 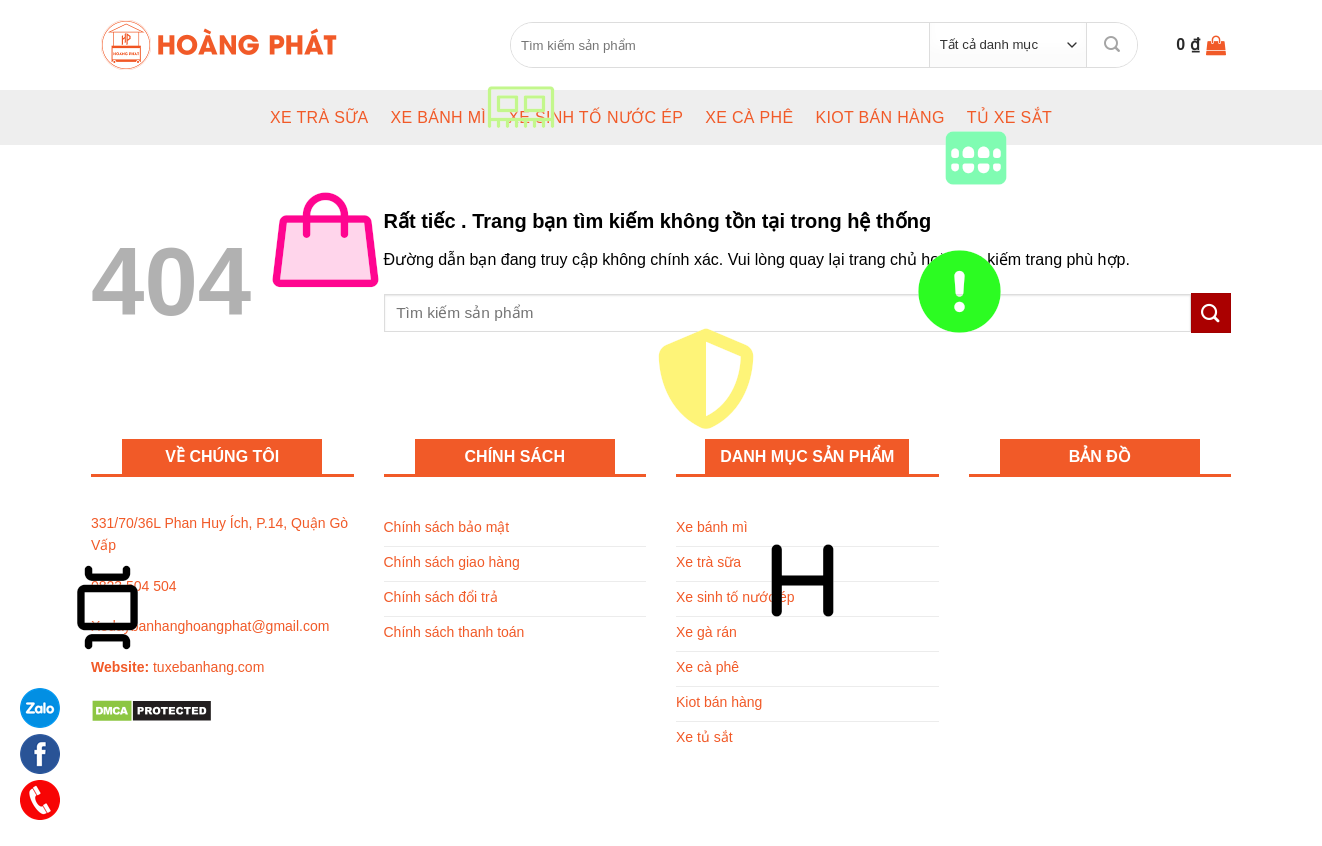 I want to click on access dental or oral health features, so click(x=976, y=158).